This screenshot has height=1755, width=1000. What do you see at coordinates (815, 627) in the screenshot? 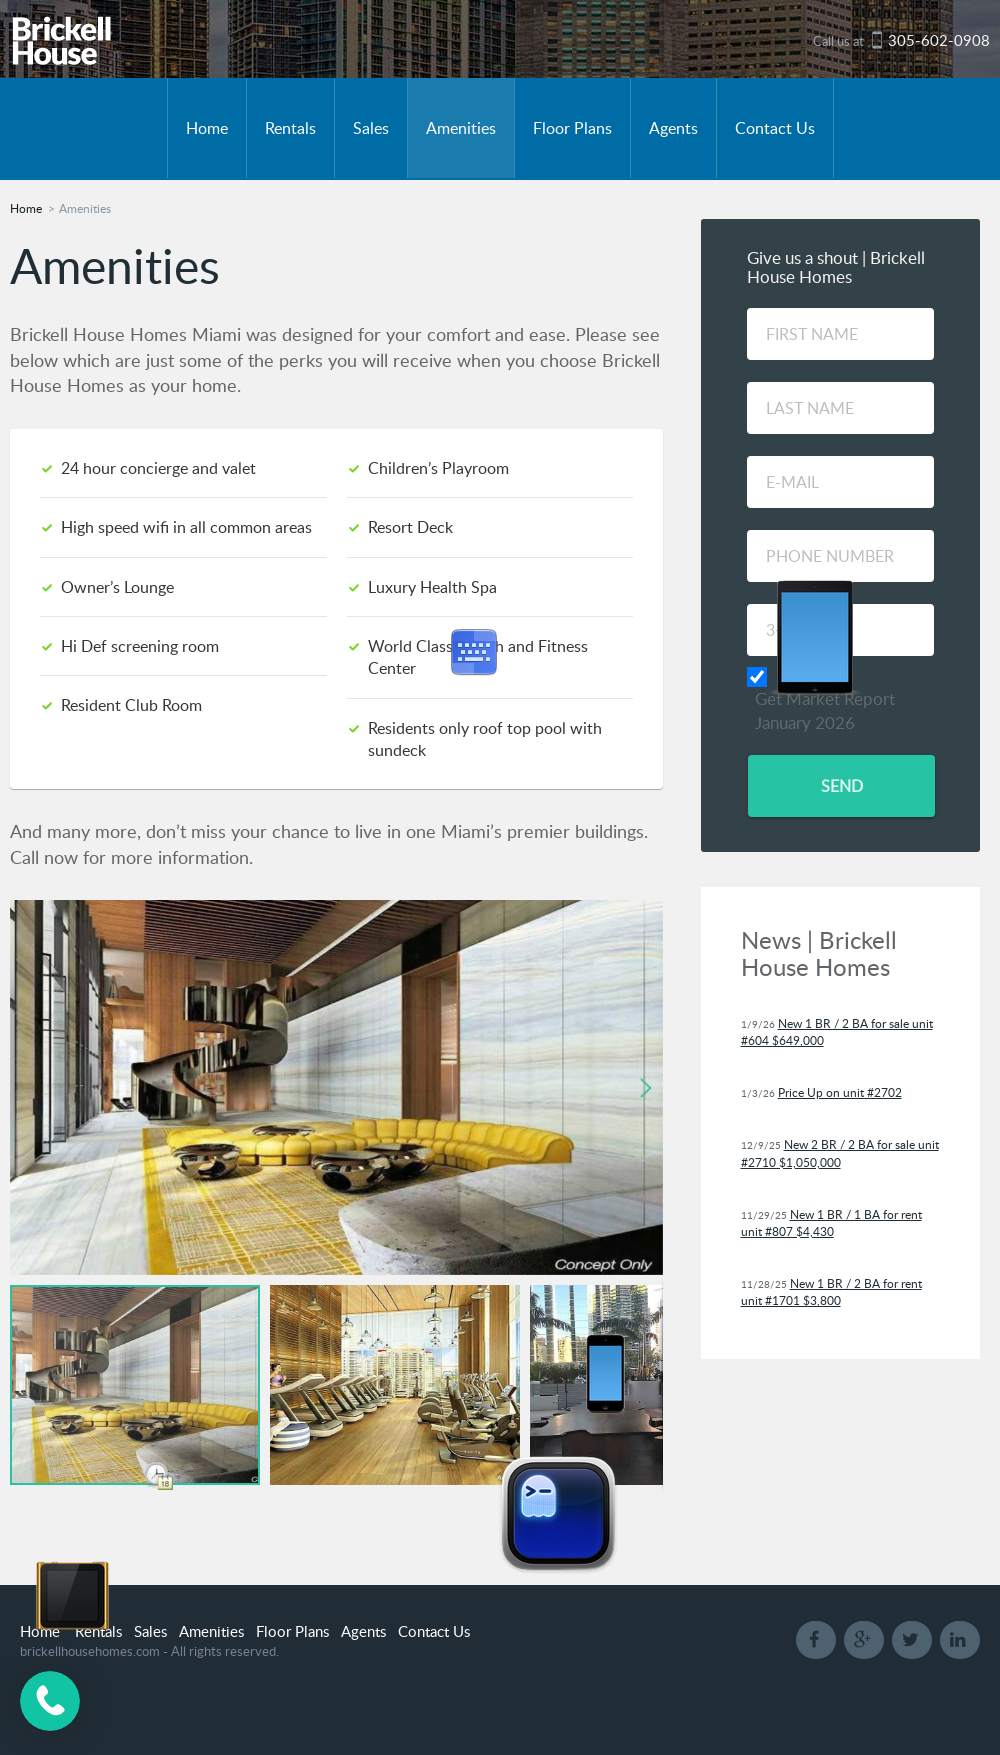
I see `view connected iPad mini device` at bounding box center [815, 627].